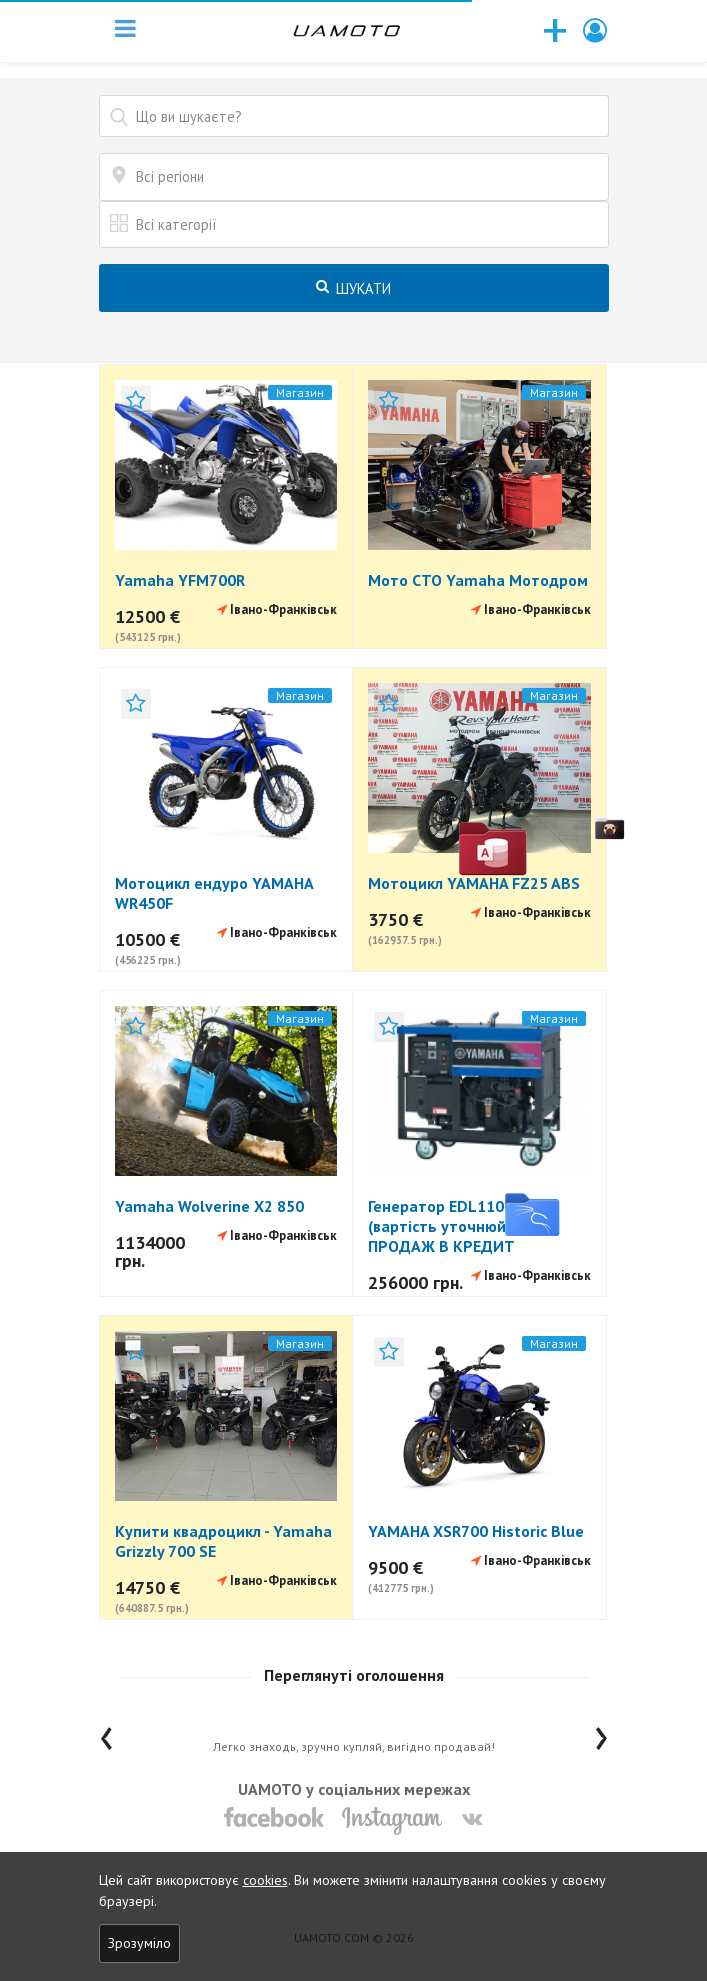  What do you see at coordinates (532, 1216) in the screenshot?
I see `open folder containing kali linux files` at bounding box center [532, 1216].